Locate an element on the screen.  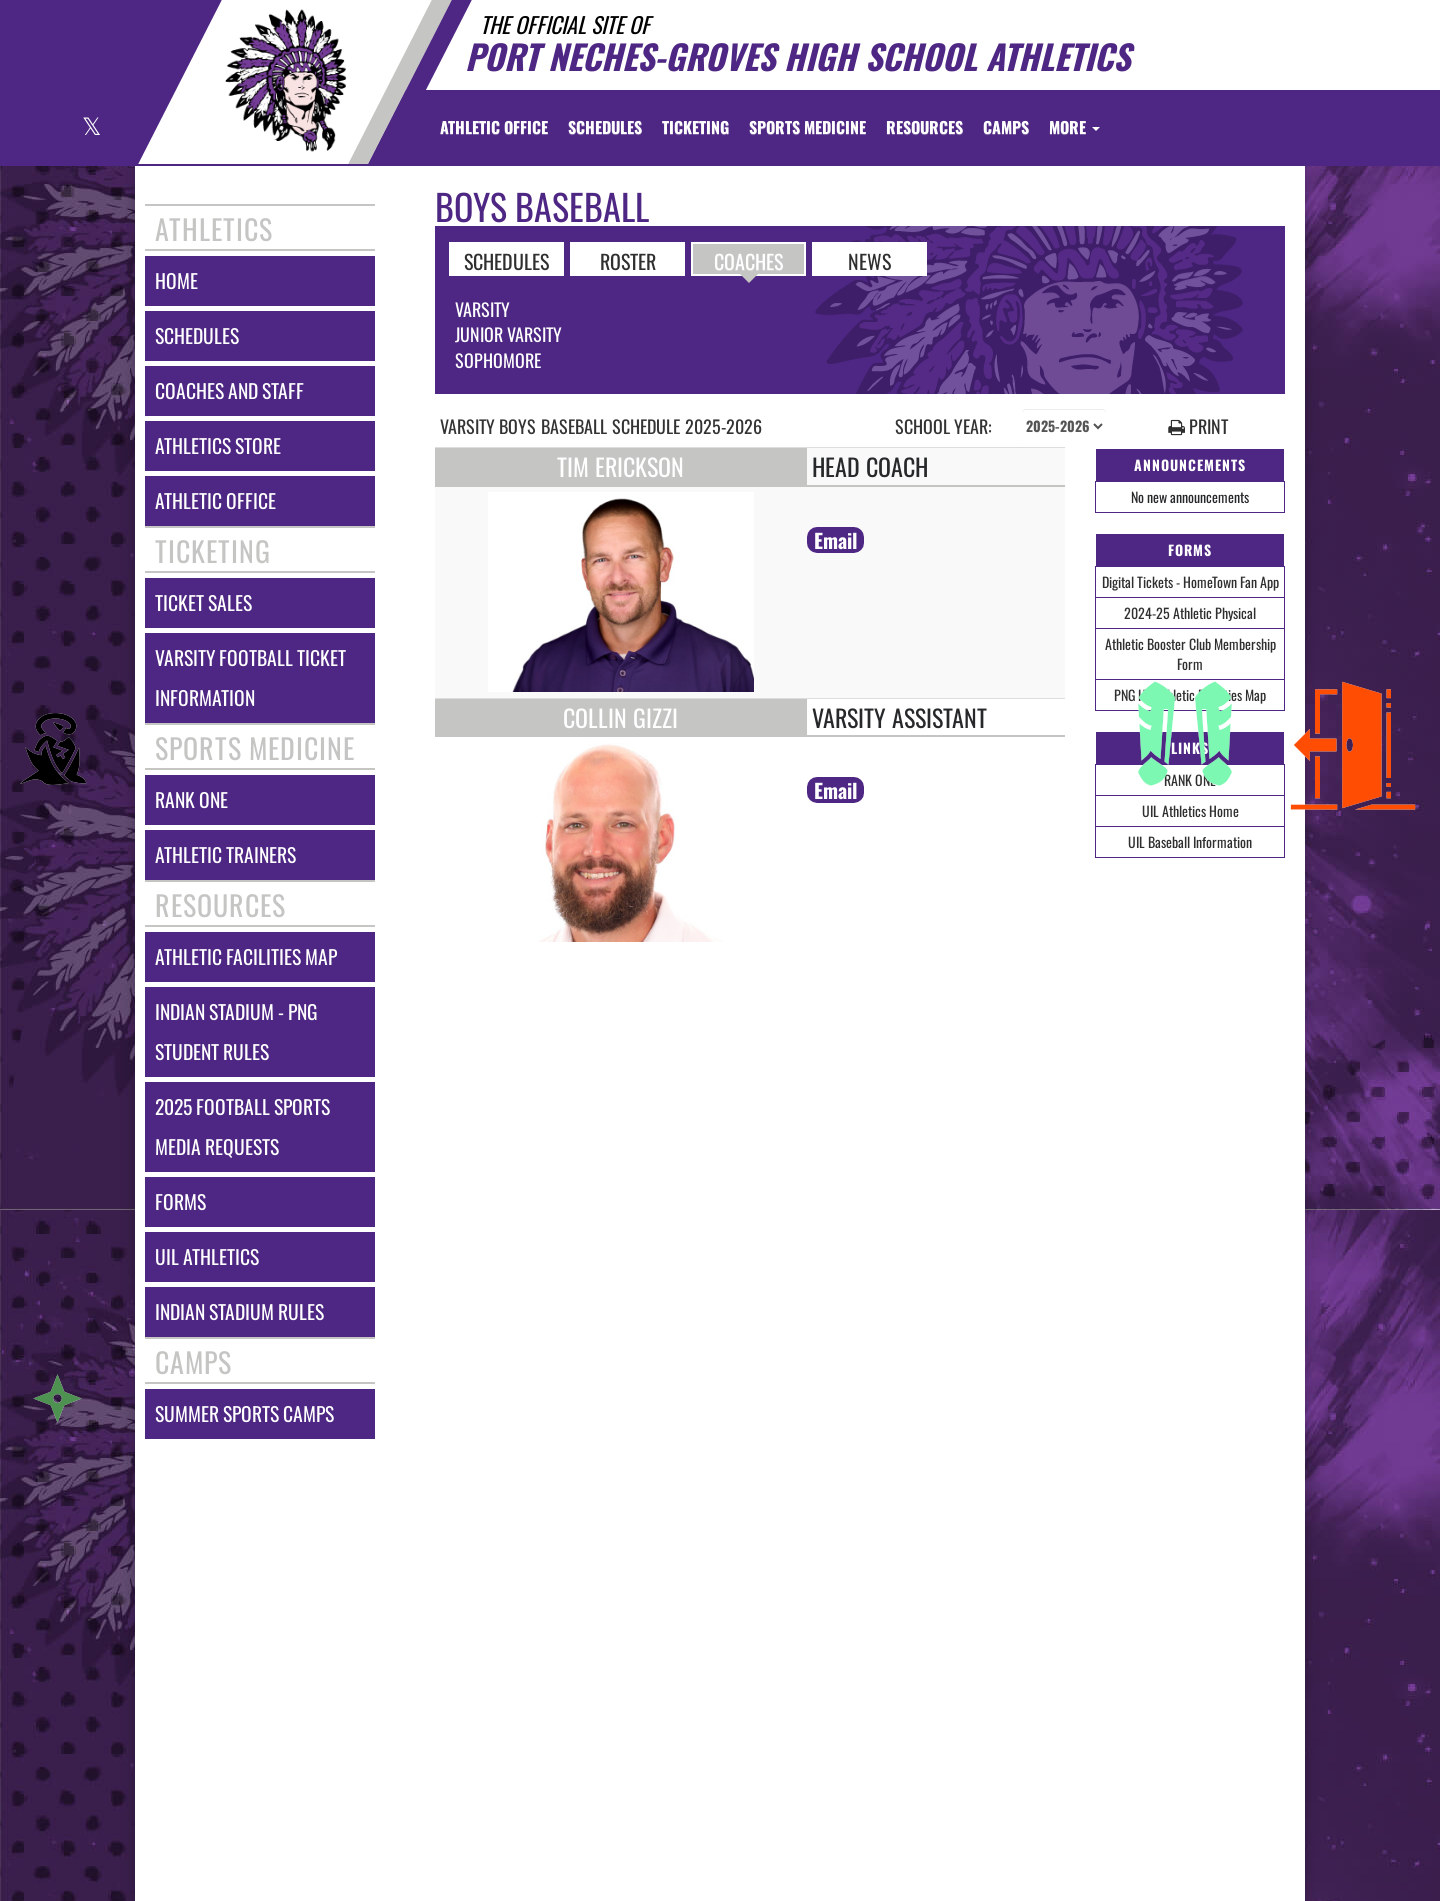
enter a room or building is located at coordinates (1353, 745).